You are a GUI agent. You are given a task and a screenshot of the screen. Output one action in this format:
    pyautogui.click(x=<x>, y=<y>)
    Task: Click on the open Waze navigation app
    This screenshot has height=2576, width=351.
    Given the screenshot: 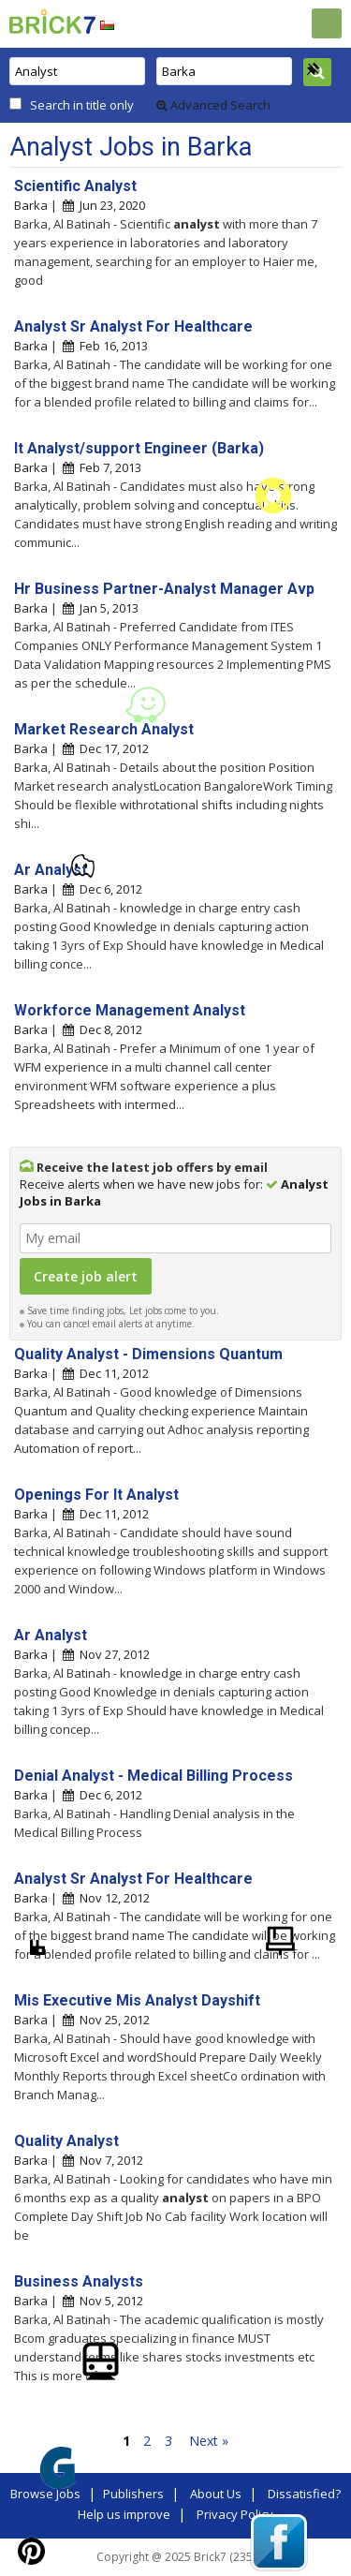 What is the action you would take?
    pyautogui.click(x=145, y=704)
    